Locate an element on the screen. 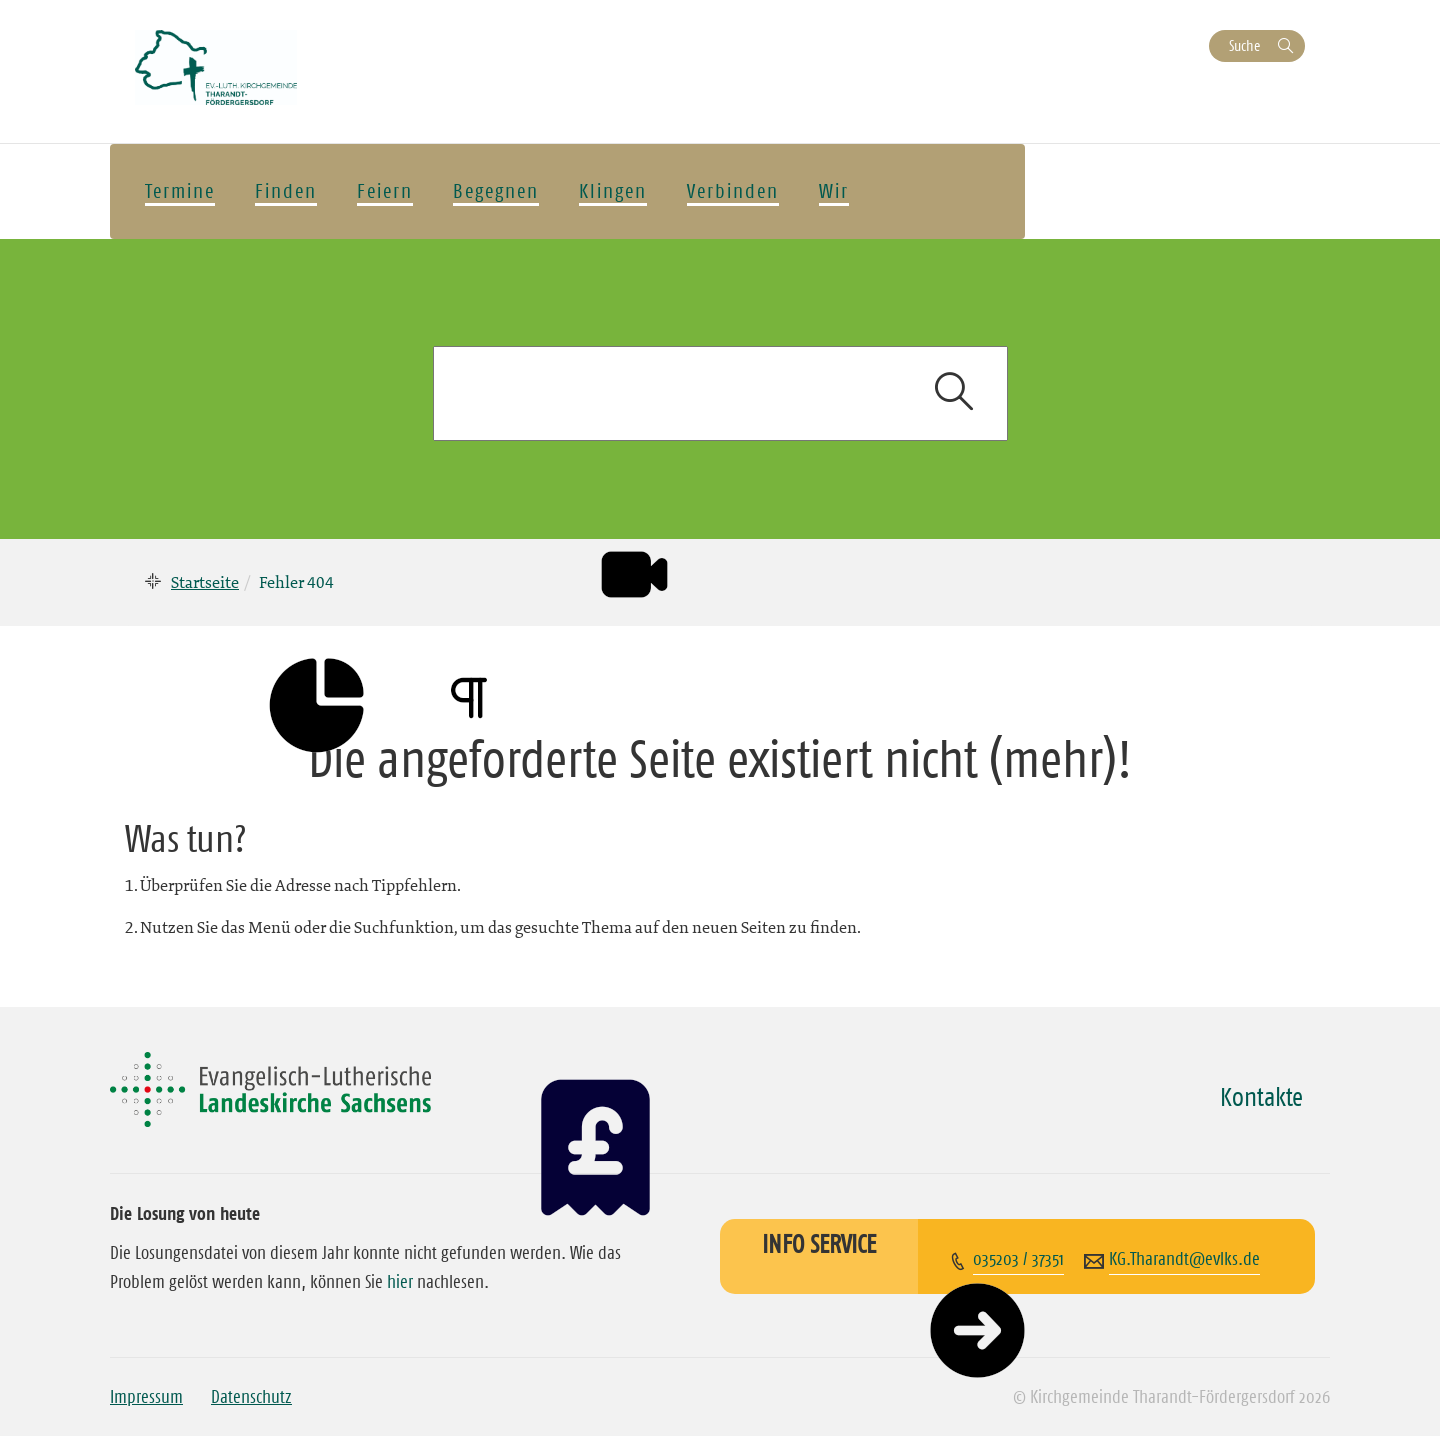 The height and width of the screenshot is (1436, 1440). start a video call is located at coordinates (634, 574).